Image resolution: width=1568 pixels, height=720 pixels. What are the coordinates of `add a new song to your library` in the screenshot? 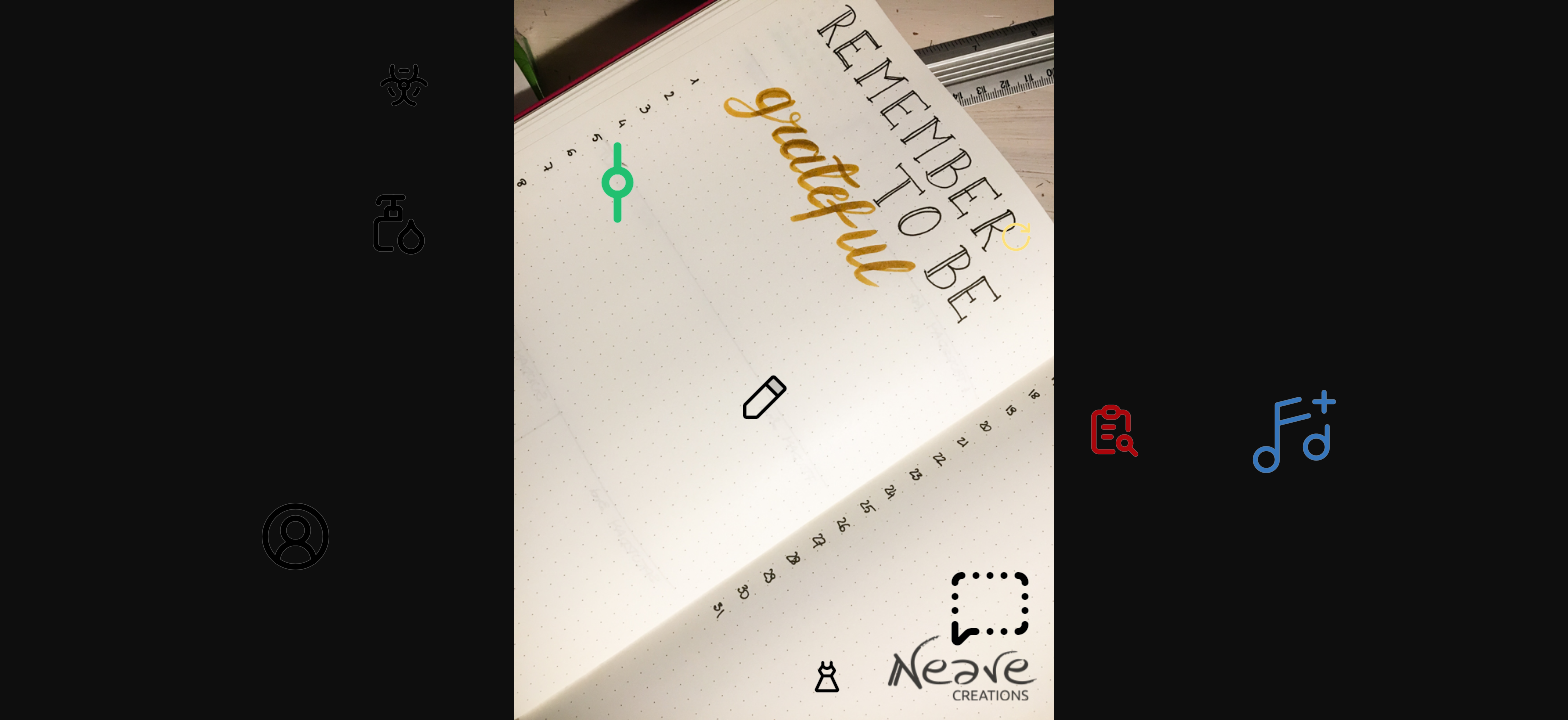 It's located at (1296, 433).